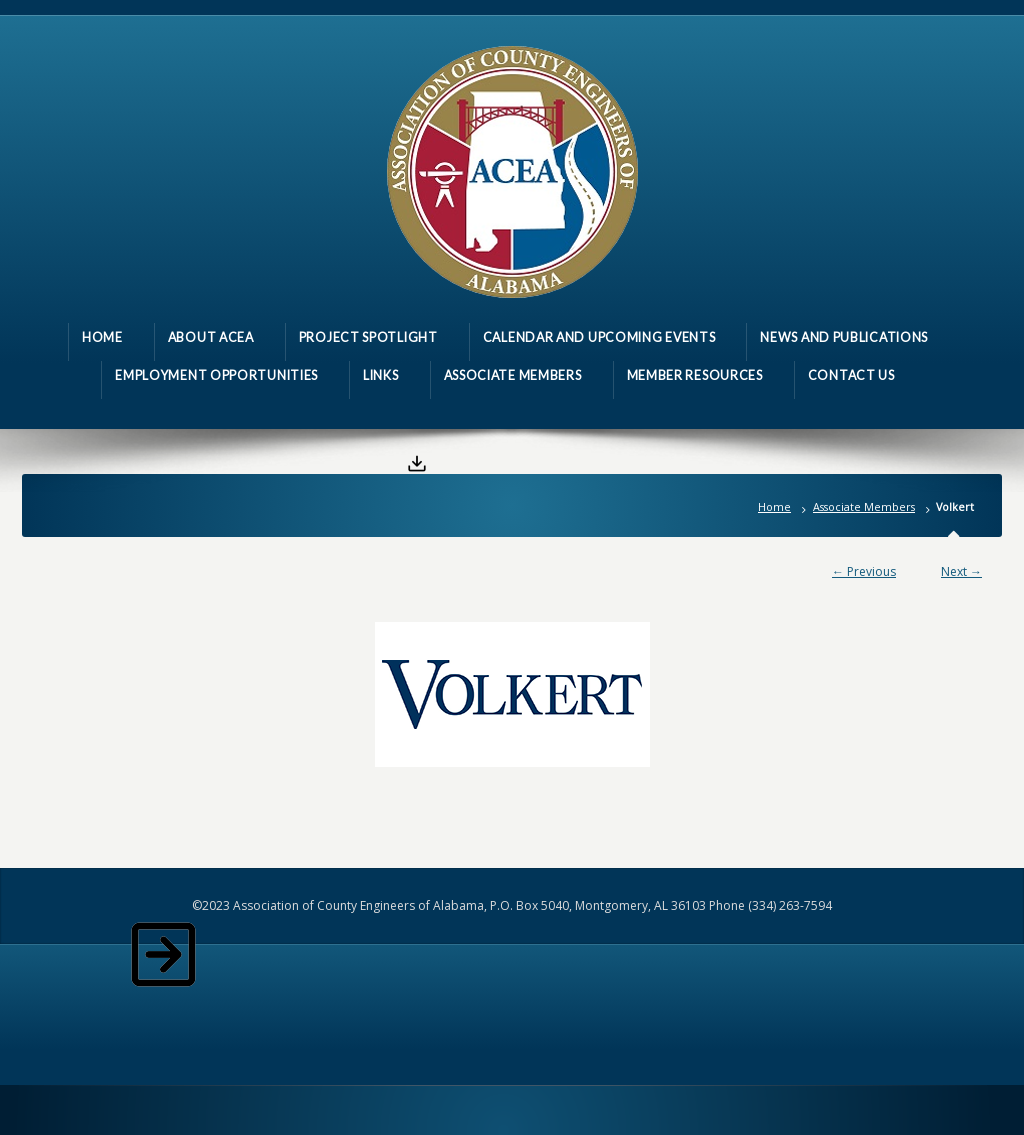 The image size is (1024, 1135). Describe the element at coordinates (163, 954) in the screenshot. I see `indicates a renamed file in a diff view` at that location.